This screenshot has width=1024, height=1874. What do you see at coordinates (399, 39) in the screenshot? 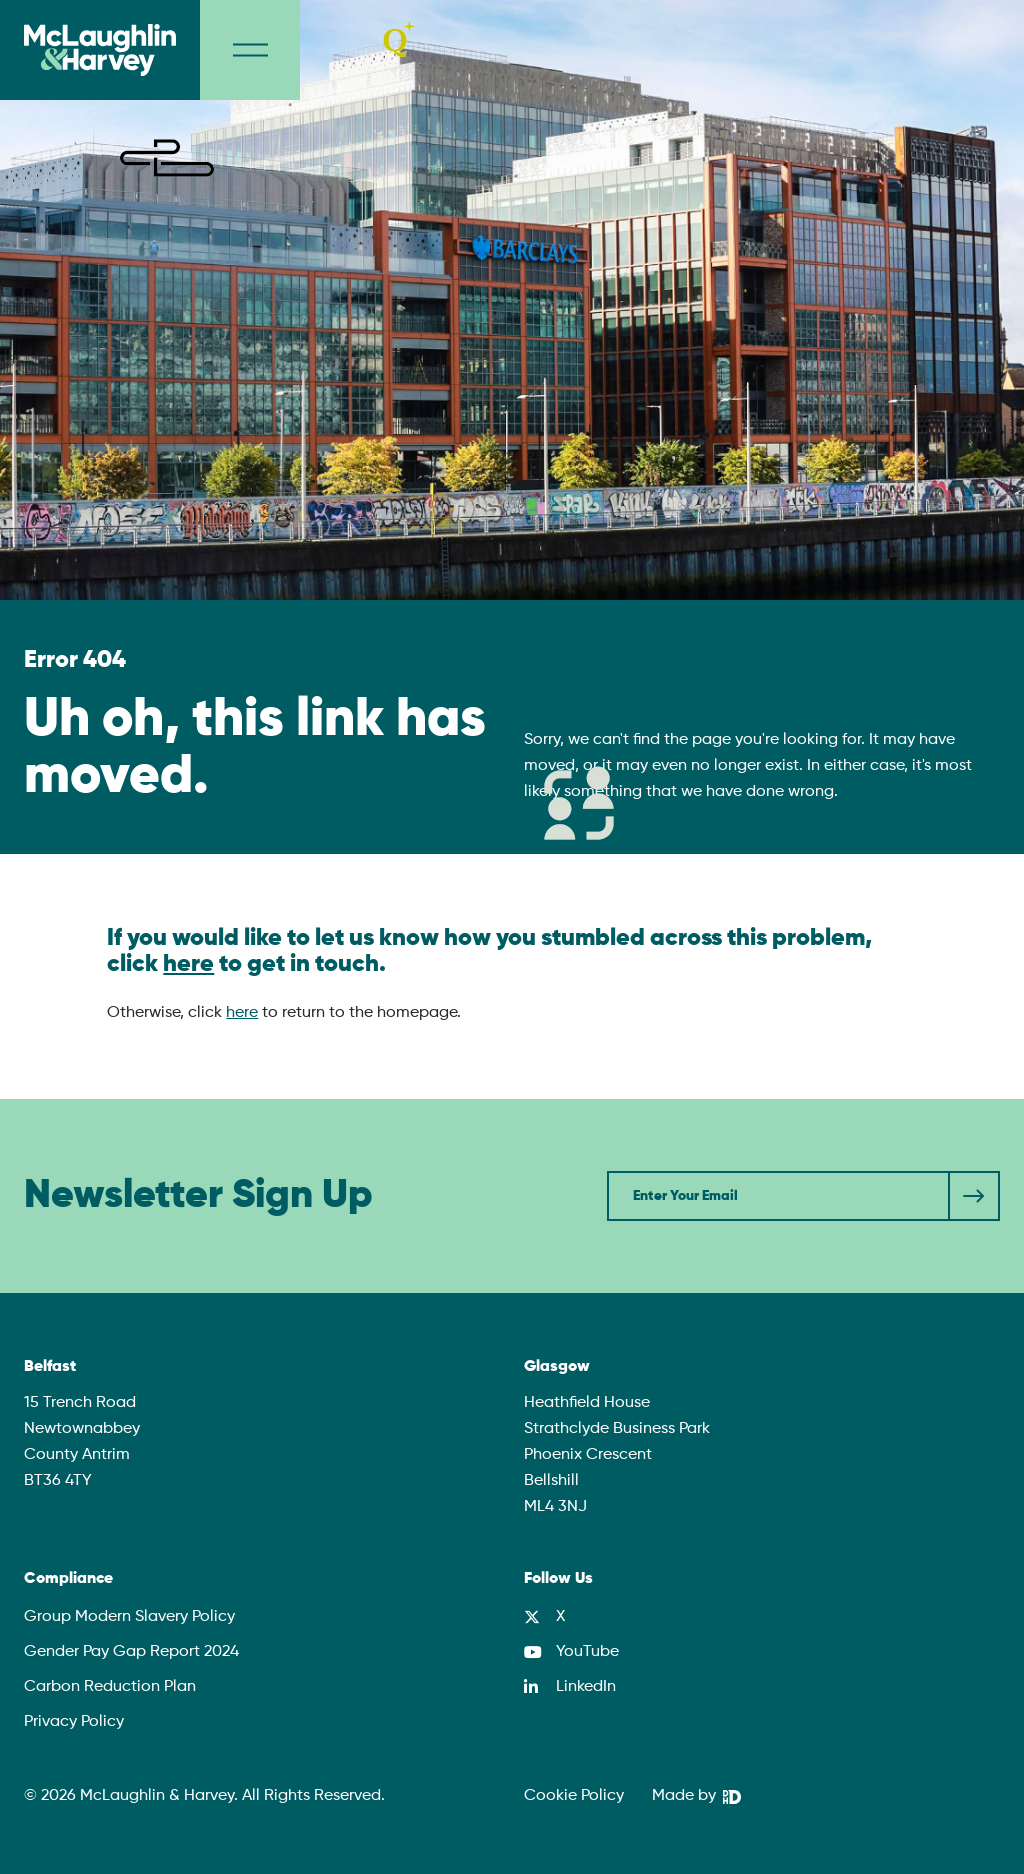
I see `open qwant search engine` at bounding box center [399, 39].